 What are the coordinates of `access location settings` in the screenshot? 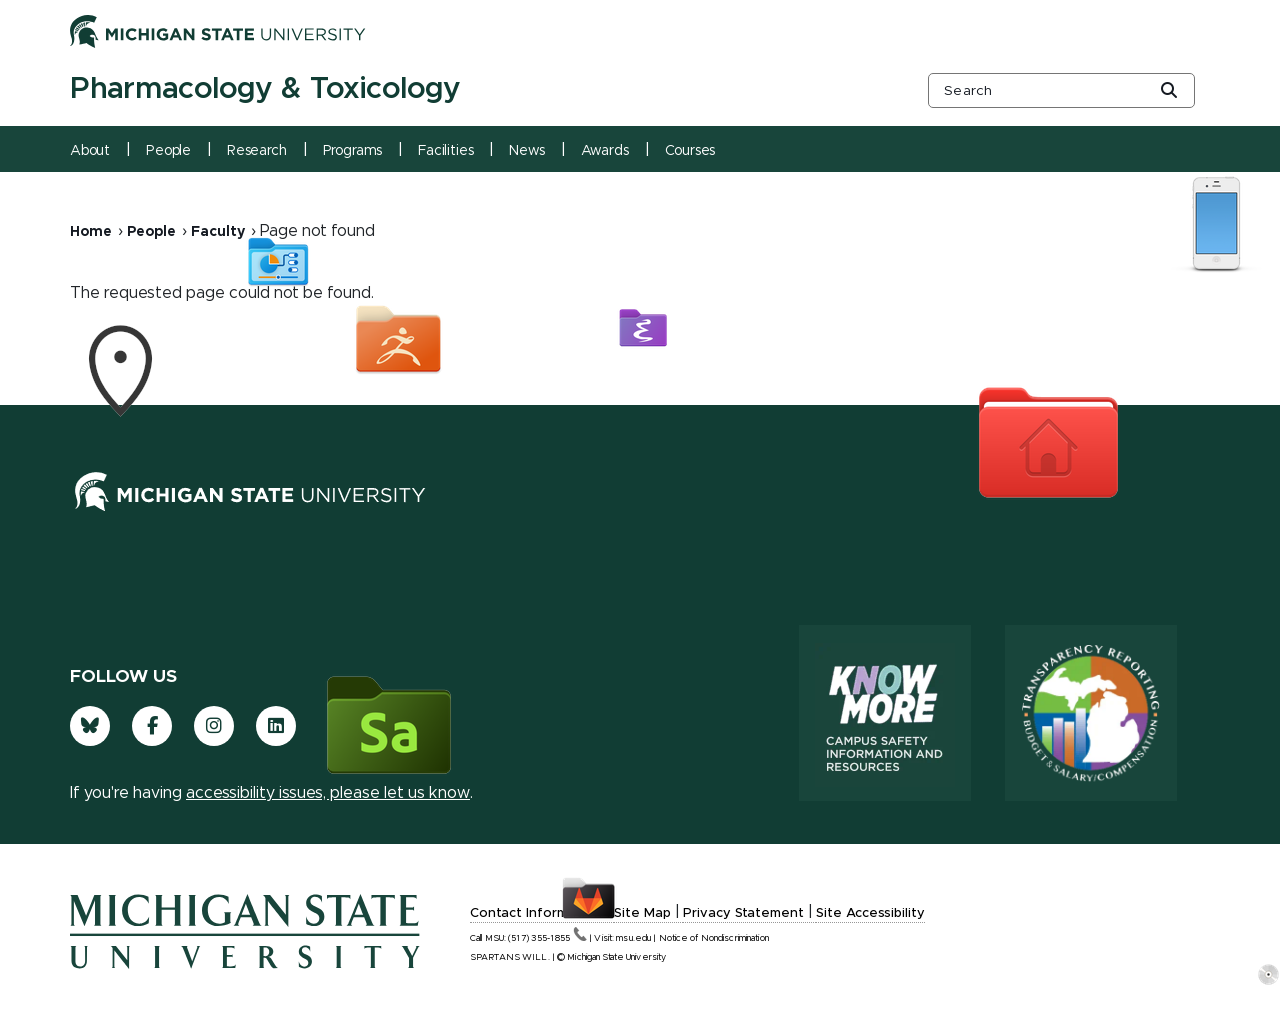 It's located at (120, 369).